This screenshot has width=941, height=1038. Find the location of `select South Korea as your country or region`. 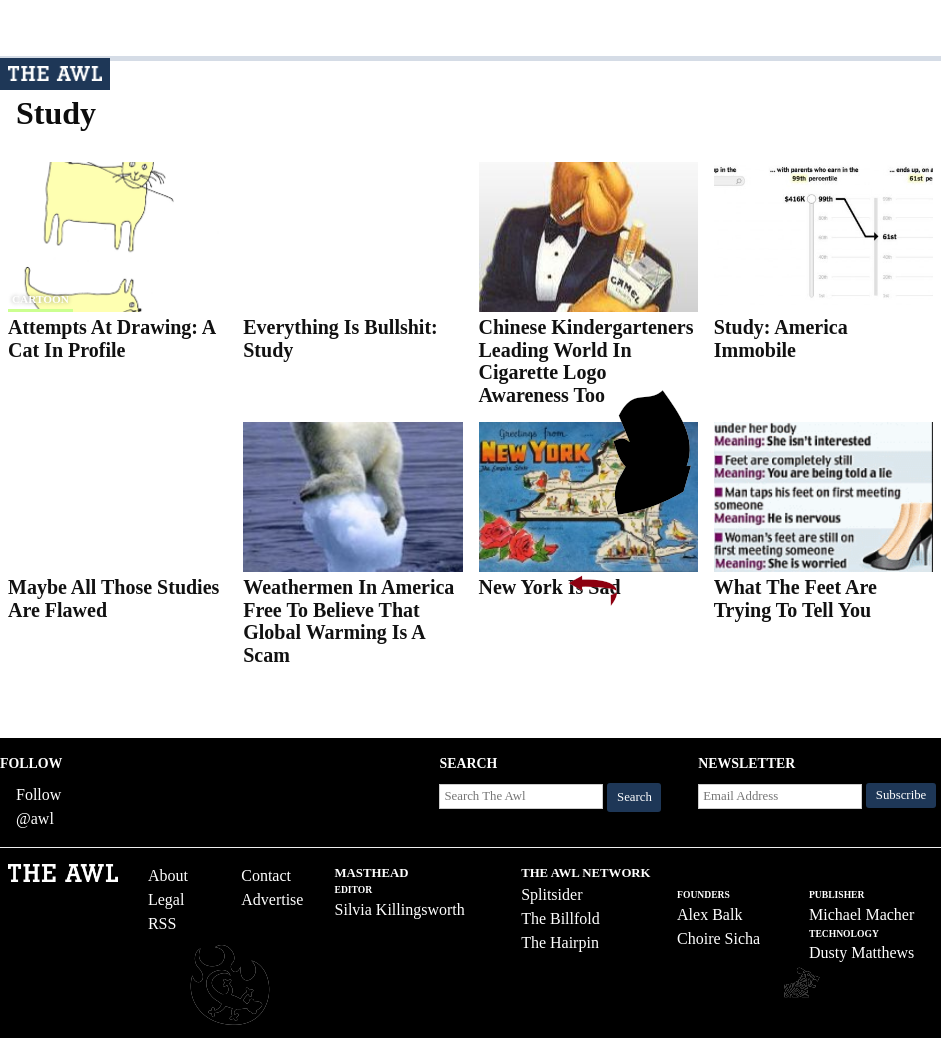

select South Korea as your country or region is located at coordinates (650, 455).